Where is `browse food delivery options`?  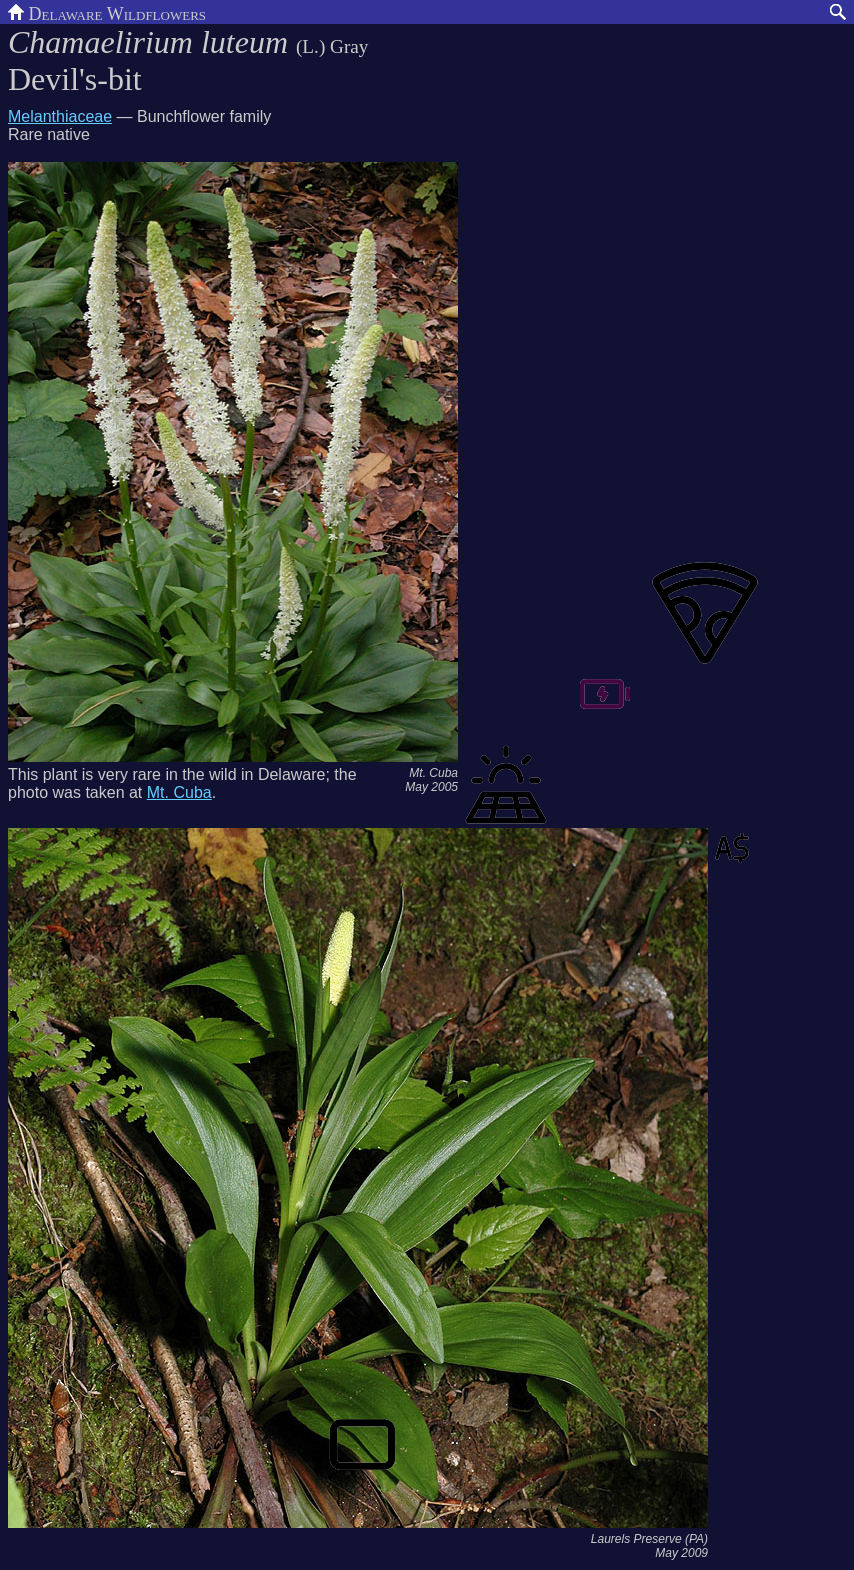
browse food delivery options is located at coordinates (705, 611).